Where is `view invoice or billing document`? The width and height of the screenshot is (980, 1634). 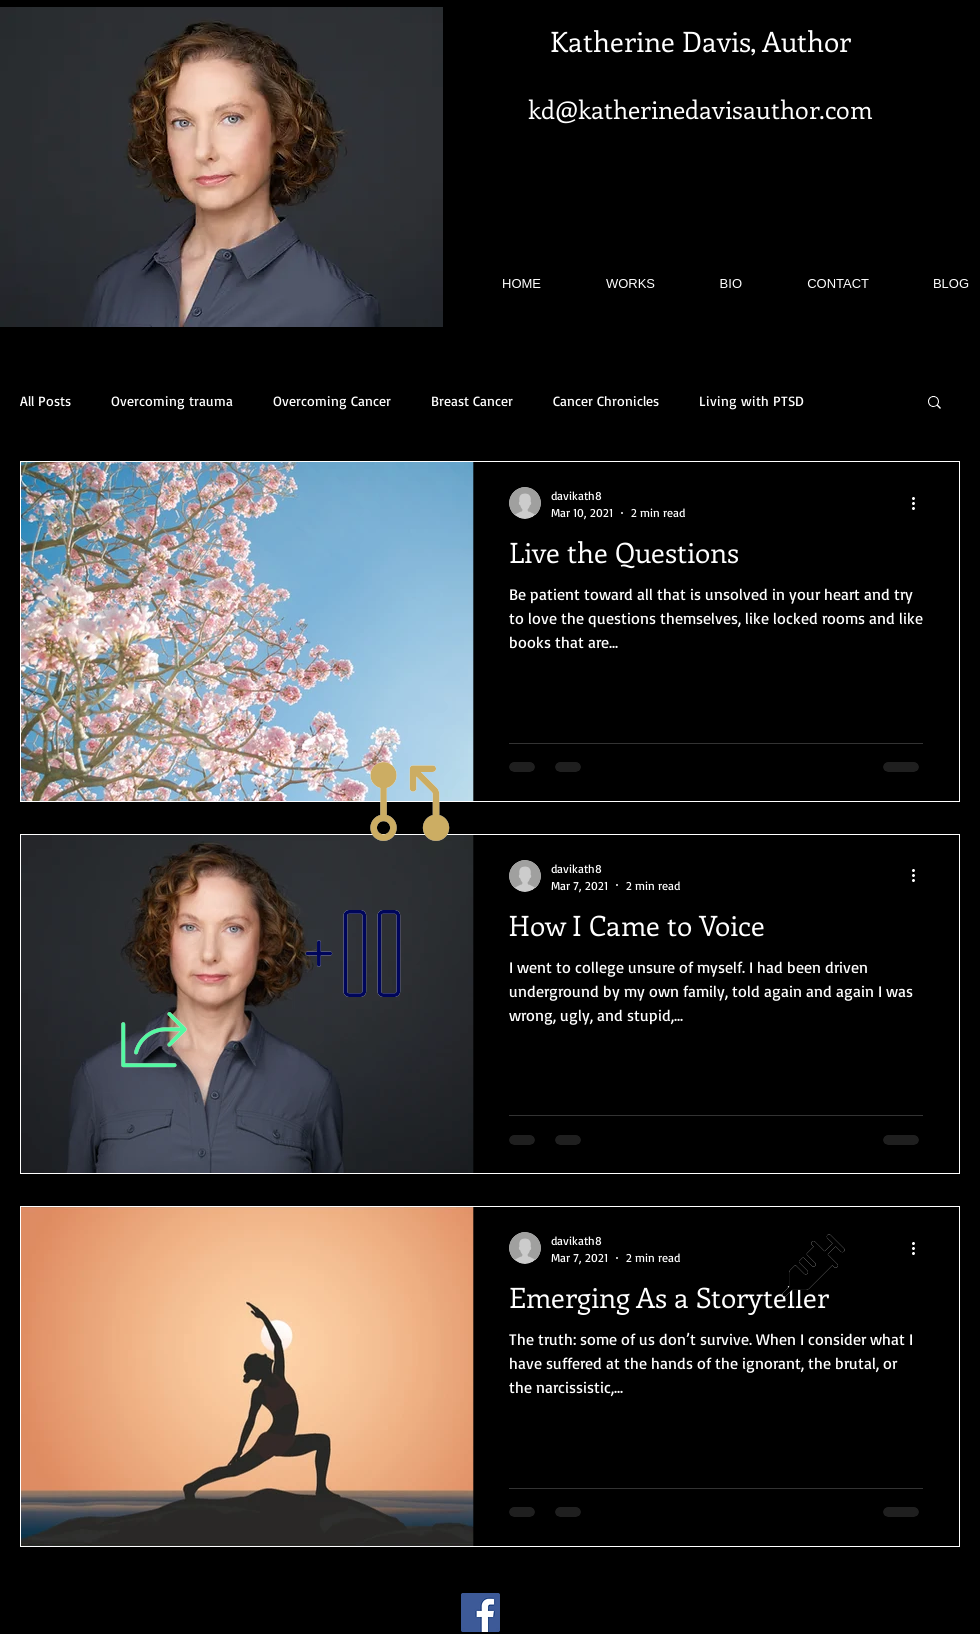 view invoice or billing document is located at coordinates (809, 1141).